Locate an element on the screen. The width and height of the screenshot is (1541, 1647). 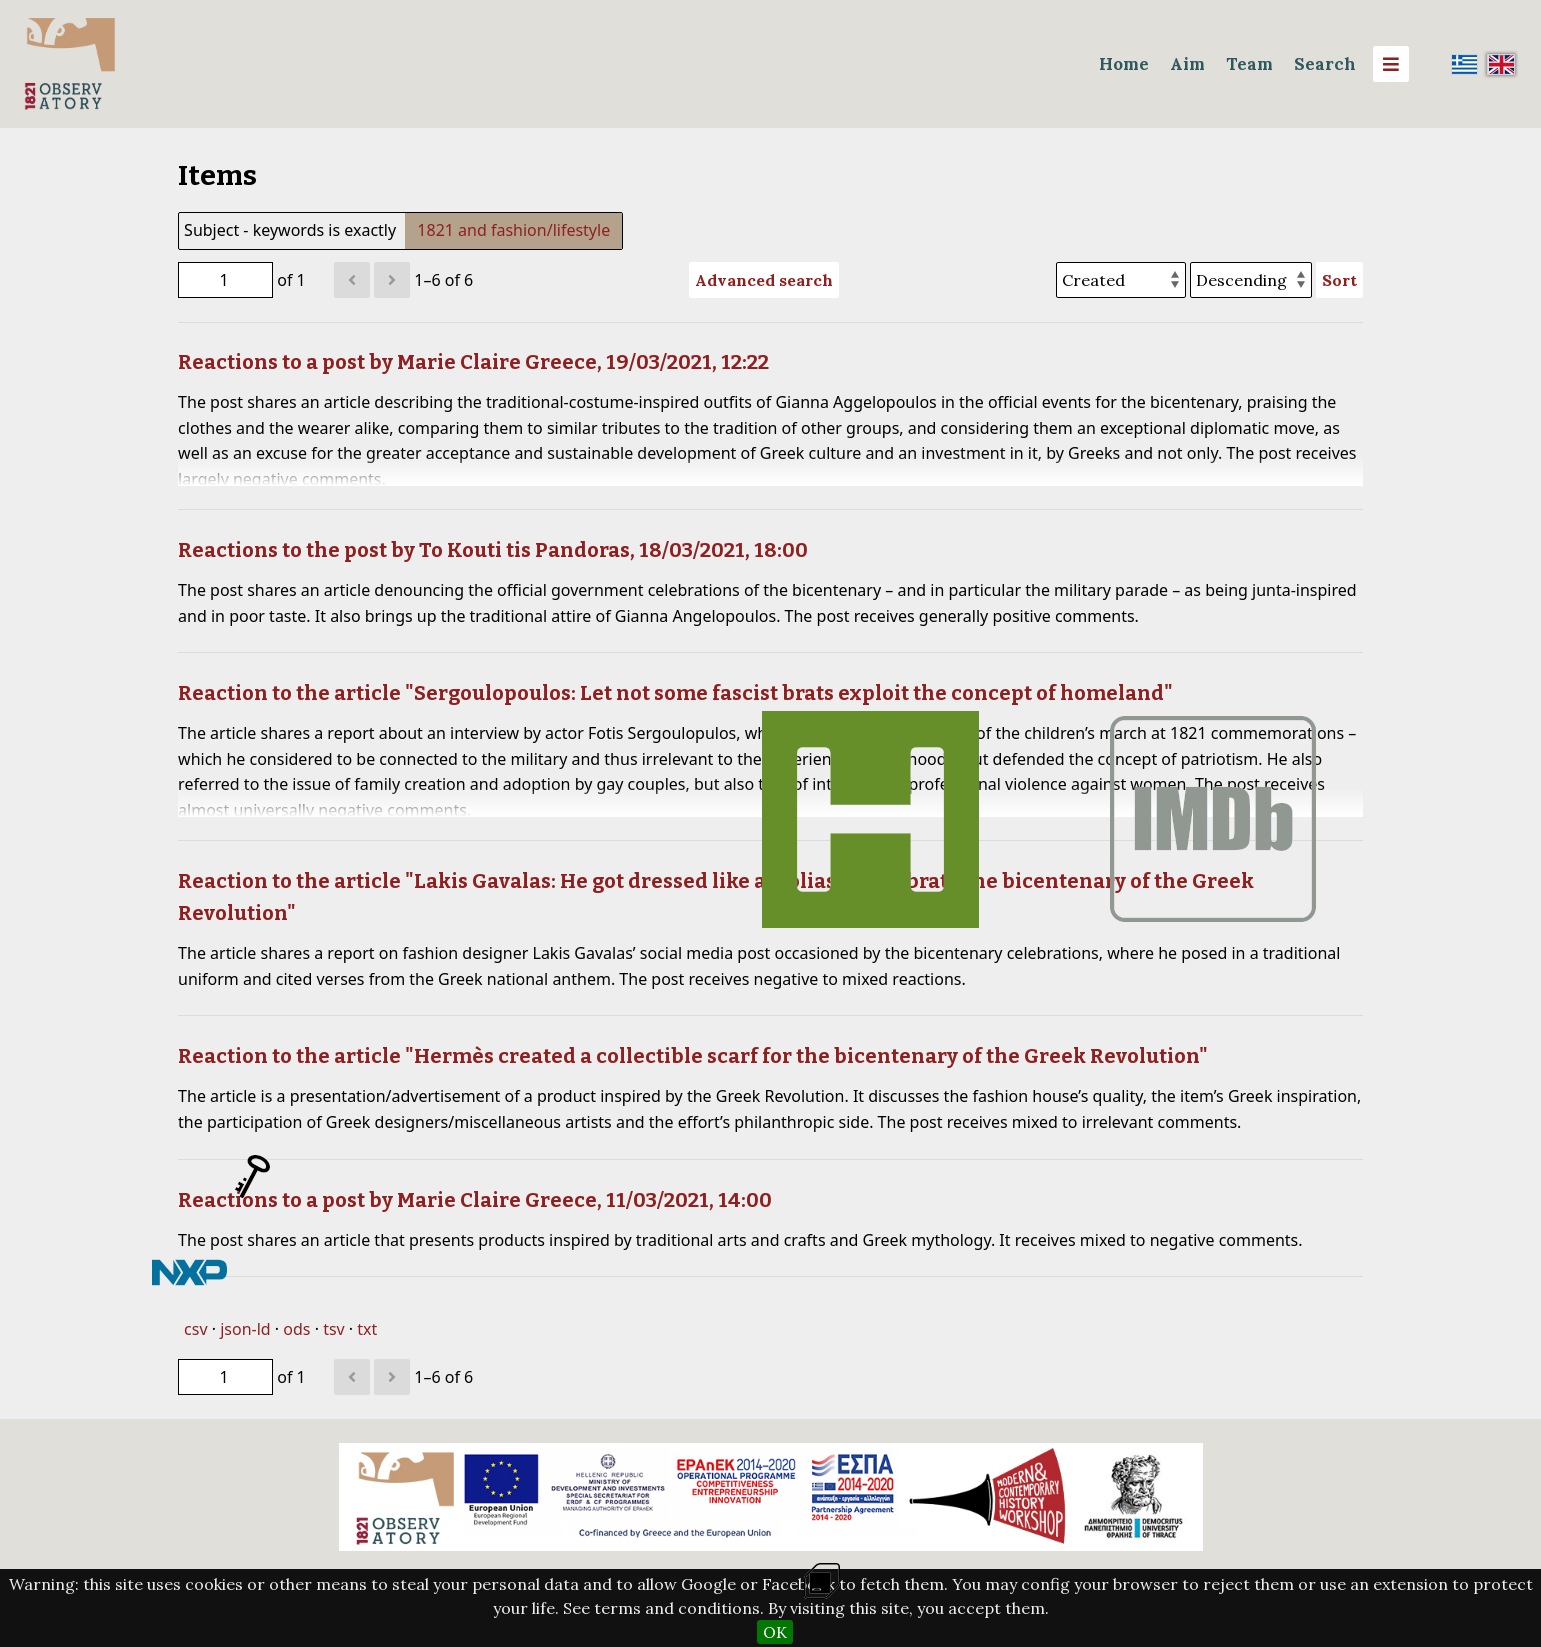
visit IMDb website or app is located at coordinates (1213, 819).